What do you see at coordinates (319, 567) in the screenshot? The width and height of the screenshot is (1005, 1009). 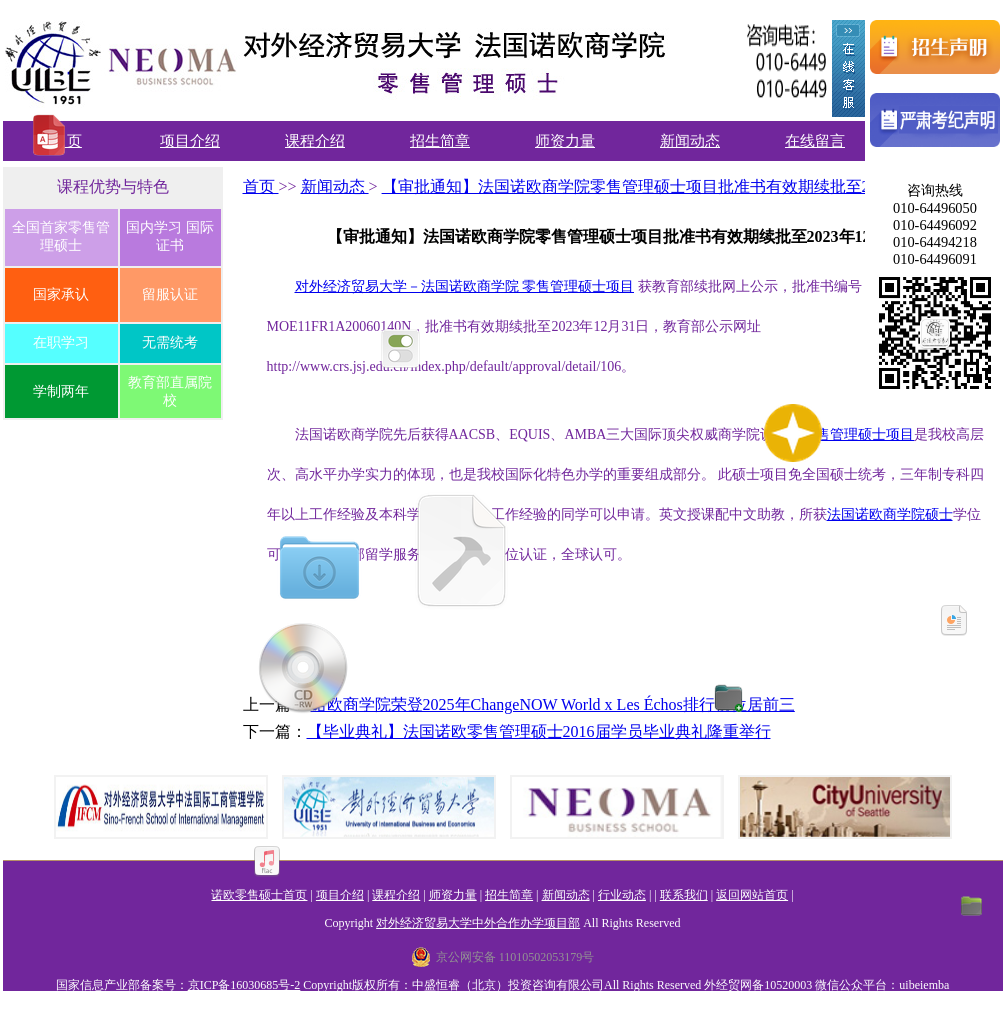 I see `open downloads folder` at bounding box center [319, 567].